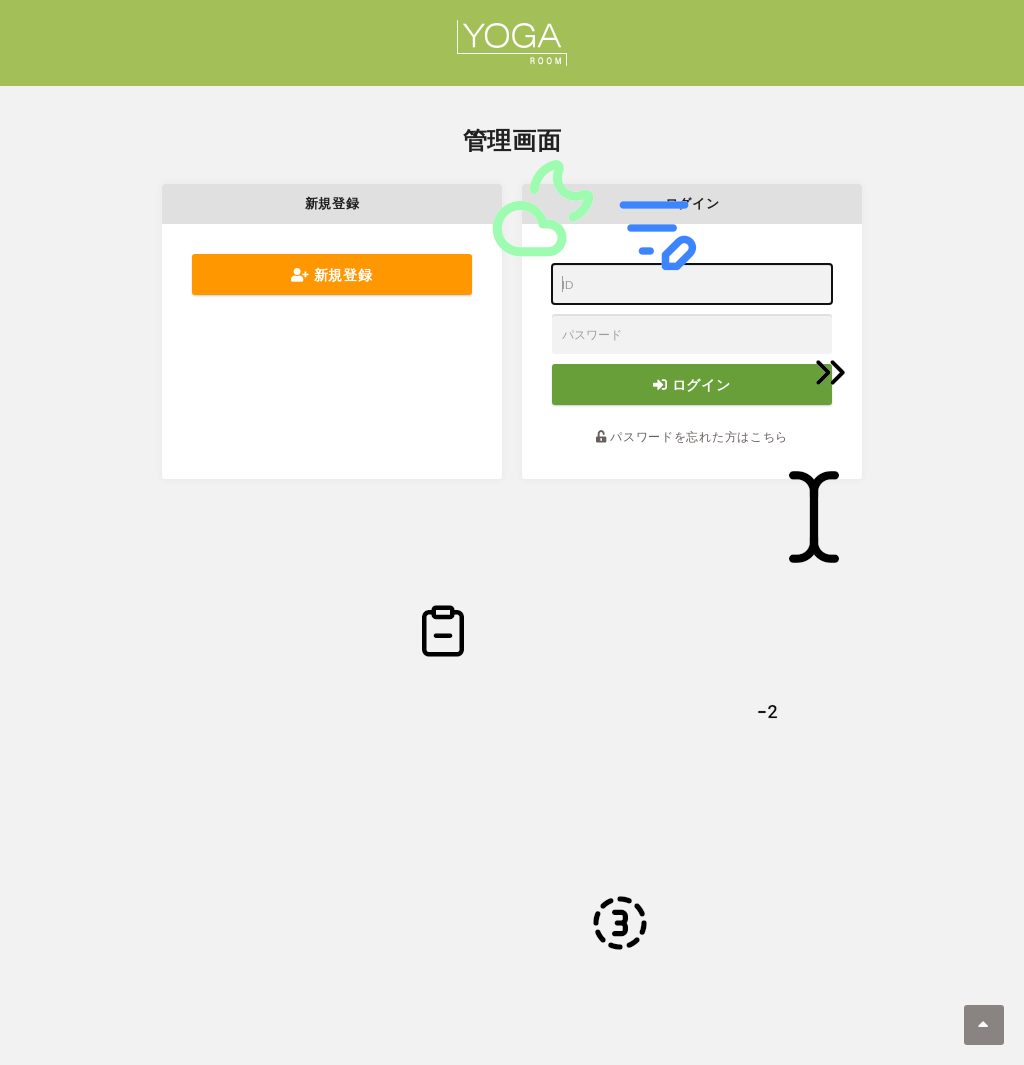 This screenshot has width=1024, height=1065. I want to click on indicates an active text input field, so click(814, 517).